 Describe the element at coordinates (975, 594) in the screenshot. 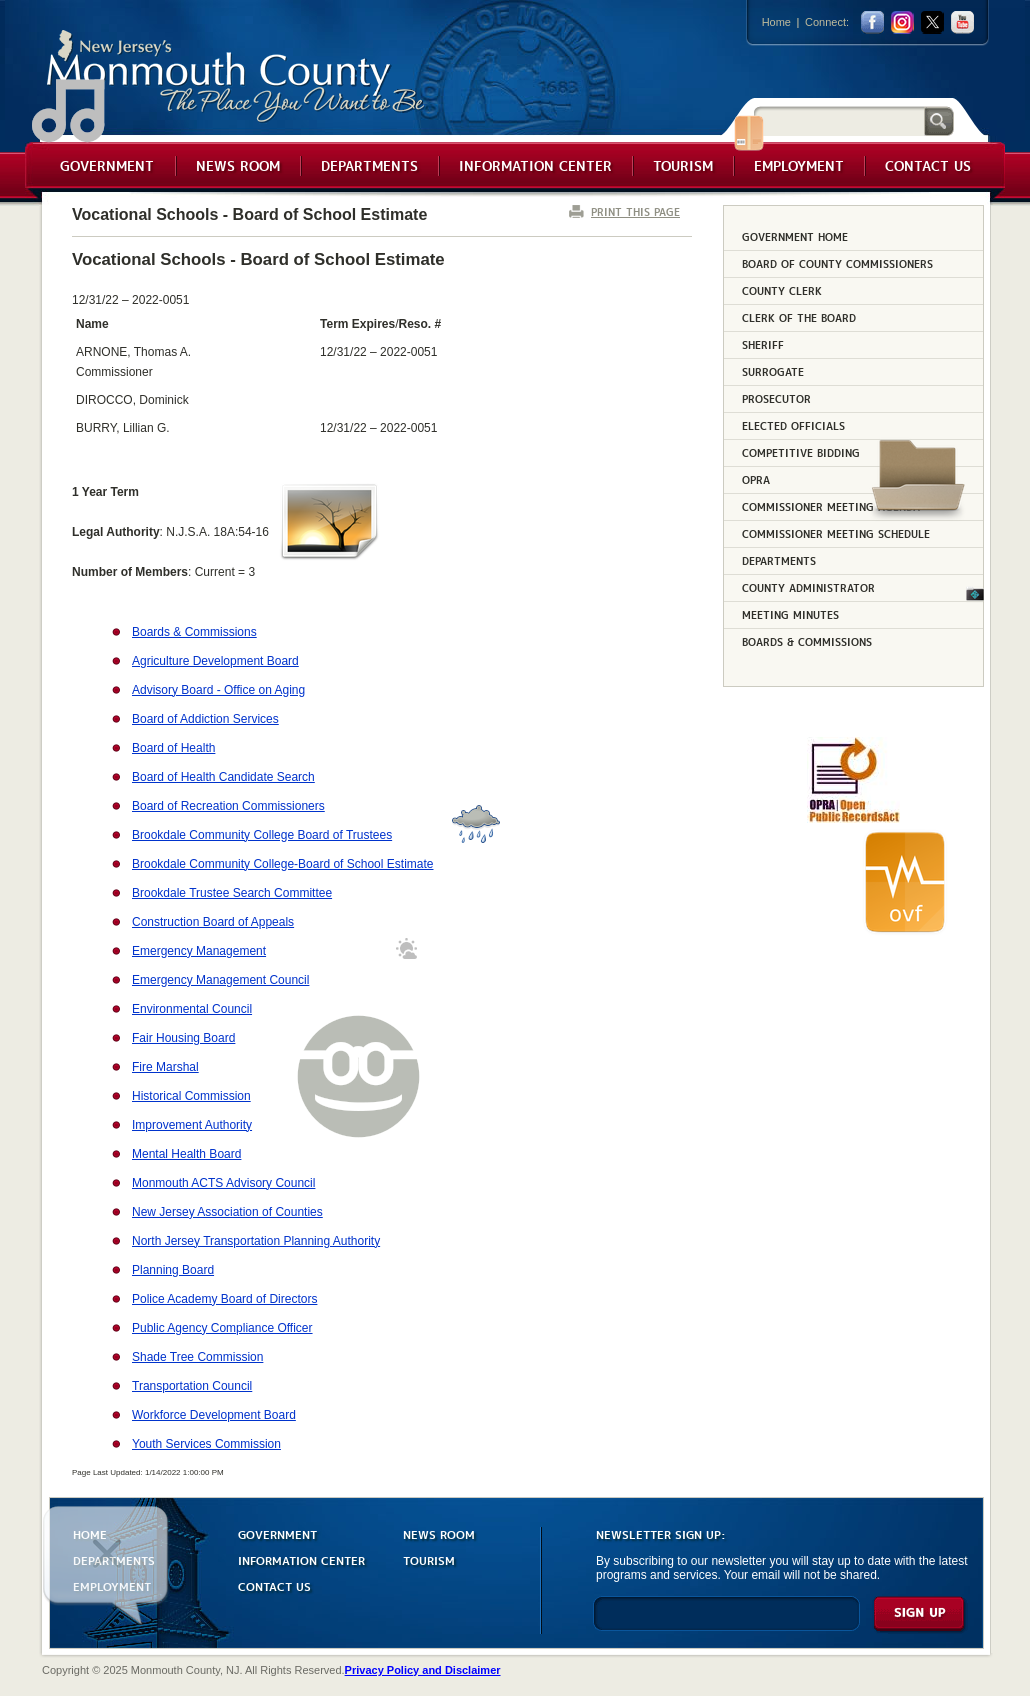

I see `folder containing Netlify project files` at that location.